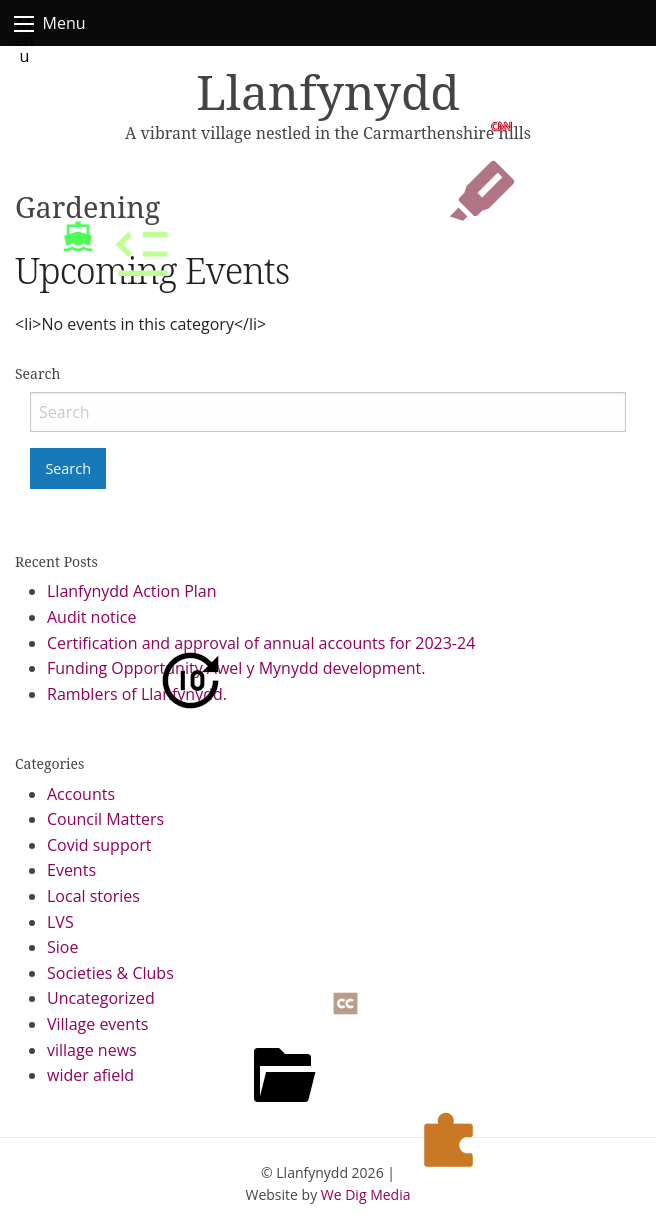 This screenshot has height=1231, width=656. What do you see at coordinates (501, 126) in the screenshot?
I see `open the CNN news app` at bounding box center [501, 126].